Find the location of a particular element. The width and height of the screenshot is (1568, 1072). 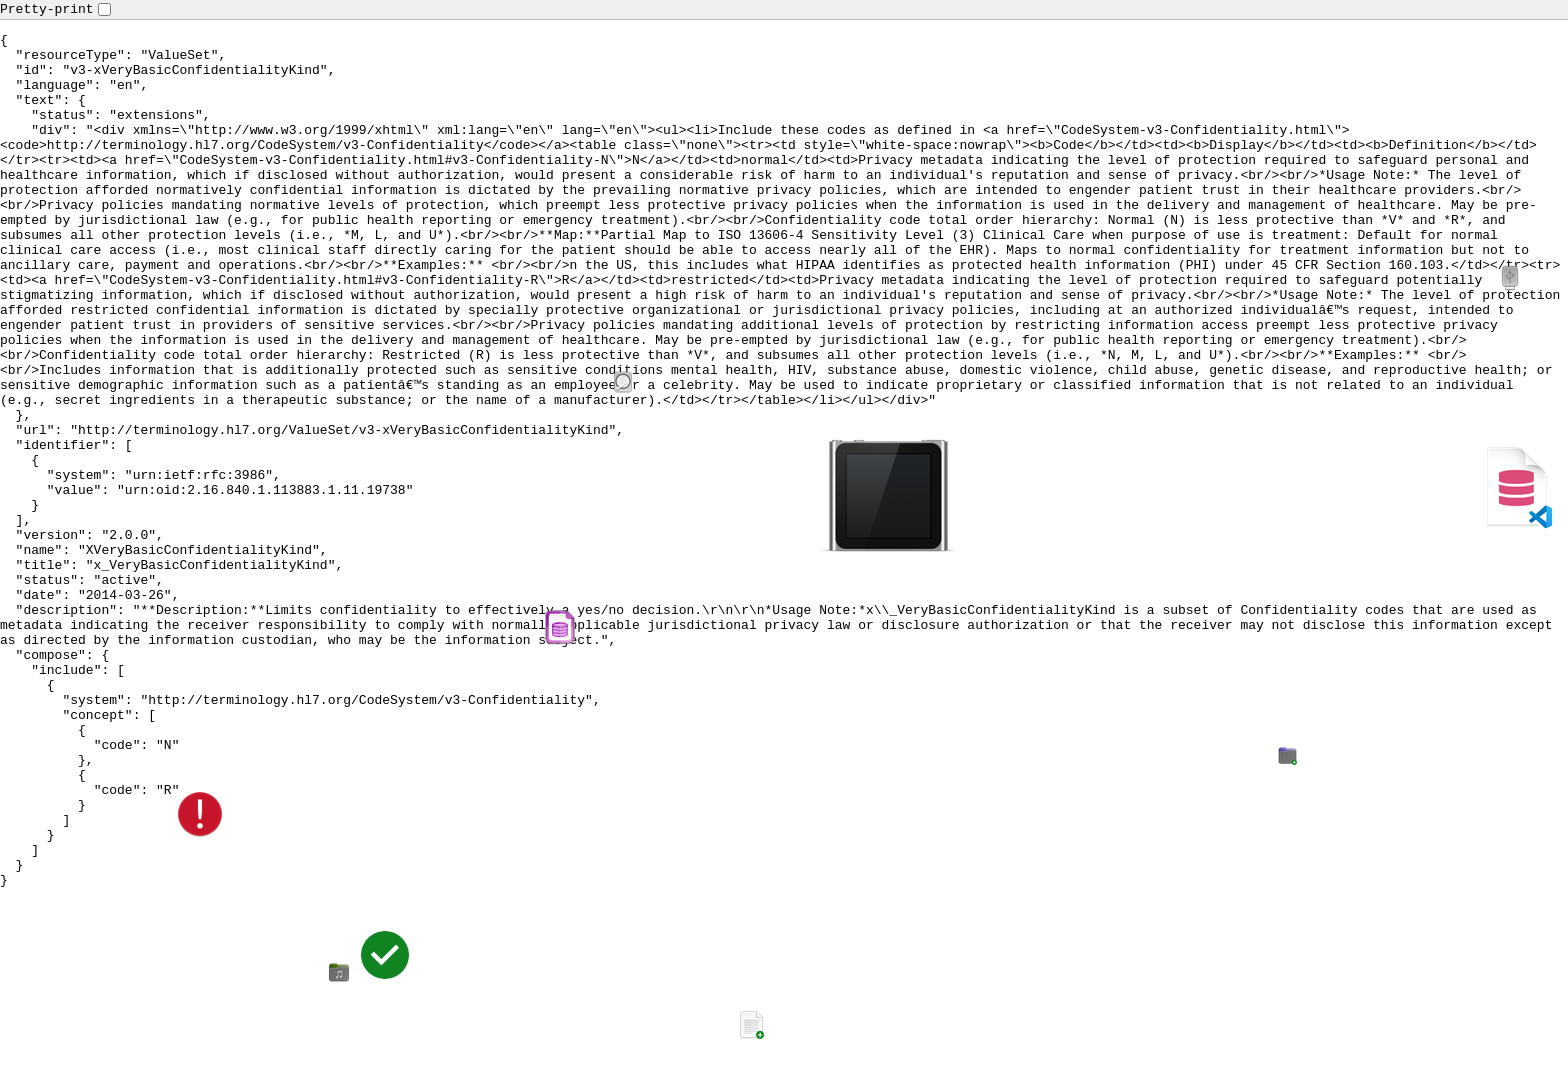

access connected USB storage device is located at coordinates (1510, 278).